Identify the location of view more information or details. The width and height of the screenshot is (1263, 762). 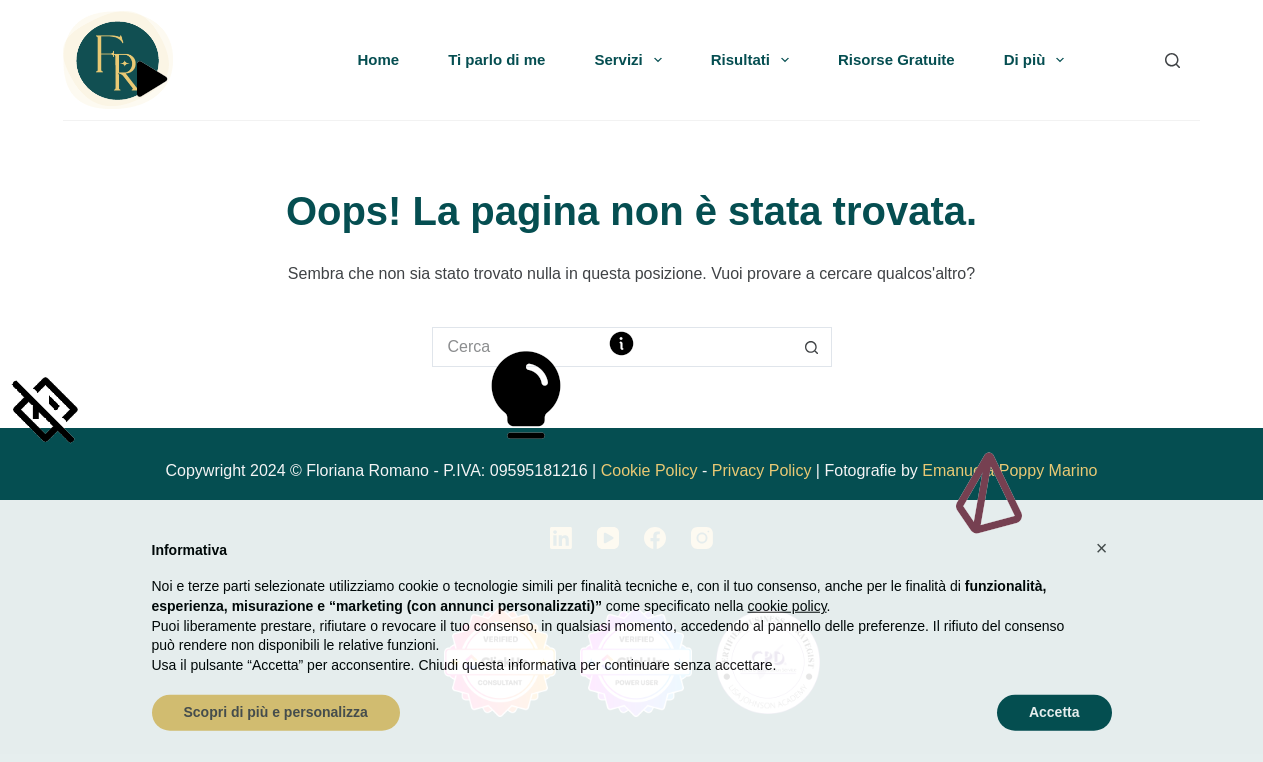
(621, 343).